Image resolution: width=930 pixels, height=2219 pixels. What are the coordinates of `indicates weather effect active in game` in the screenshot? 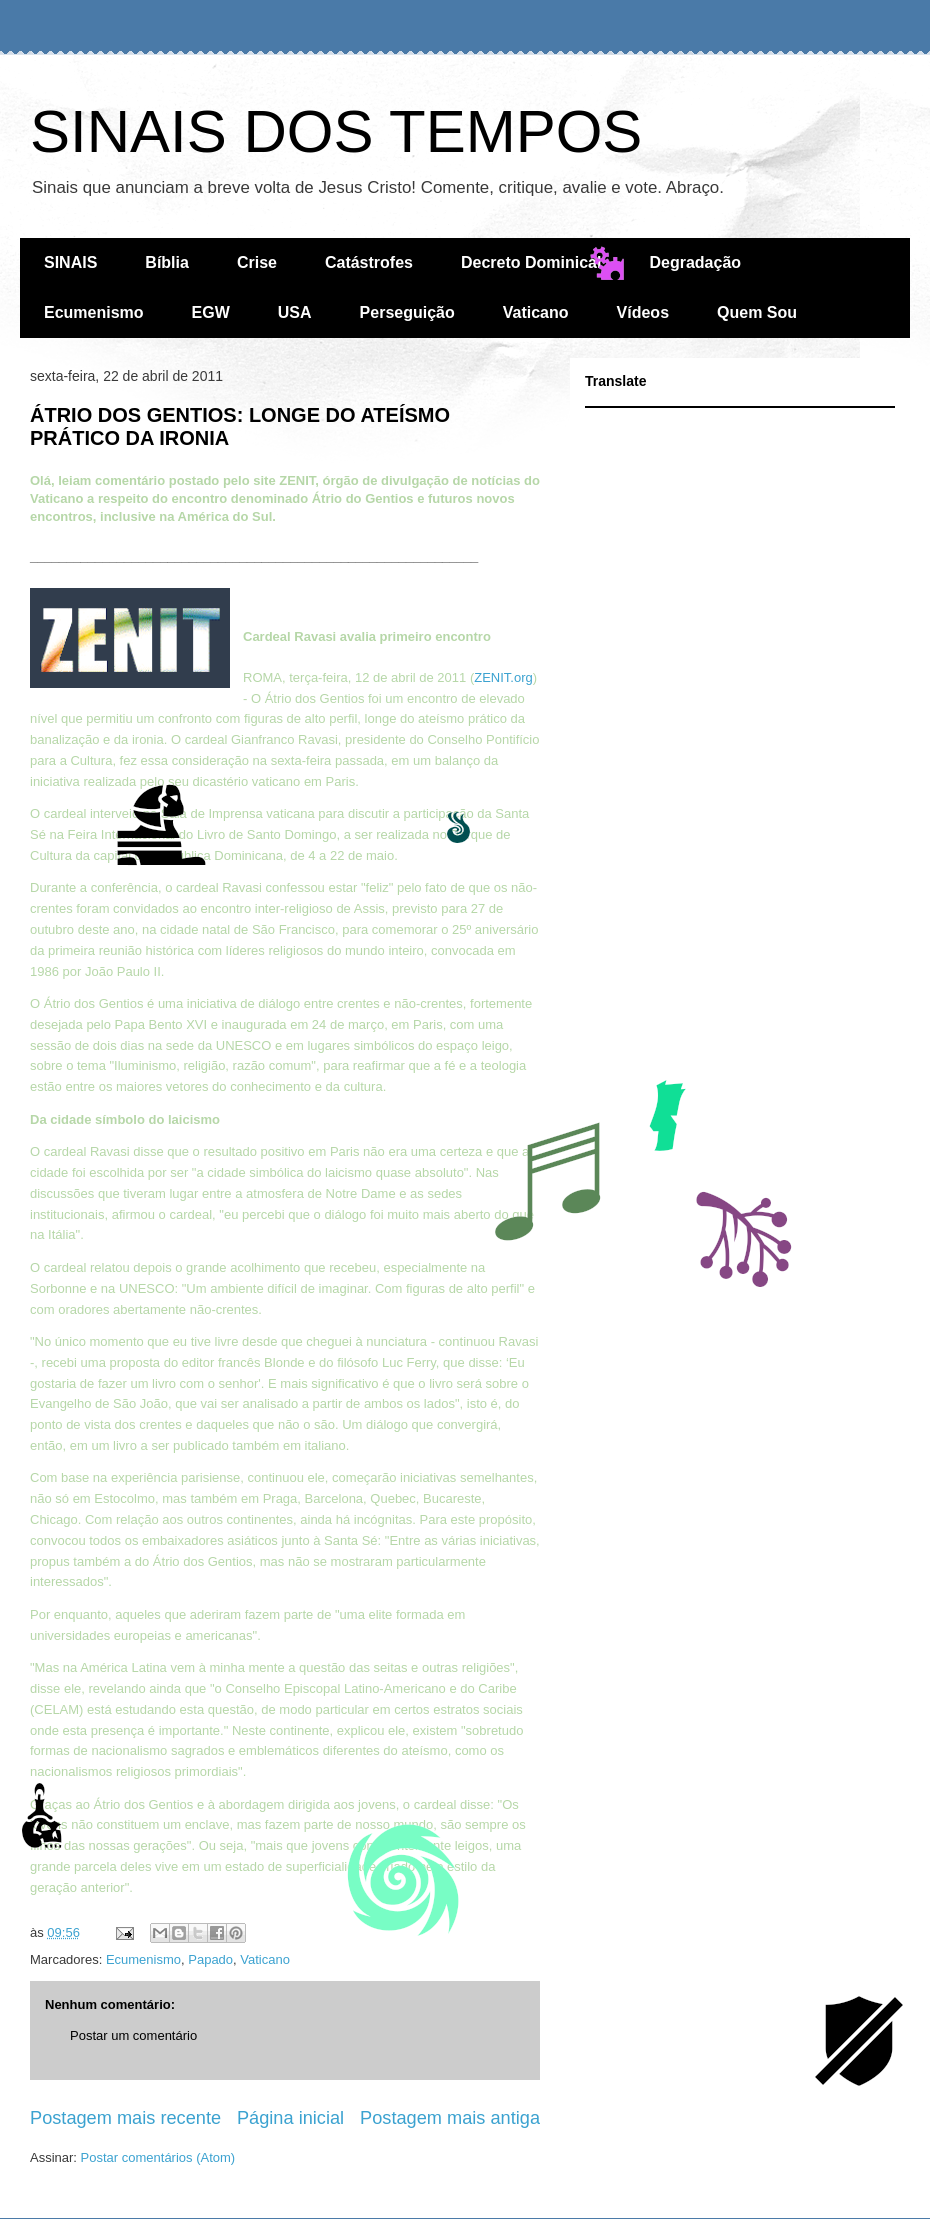 It's located at (458, 827).